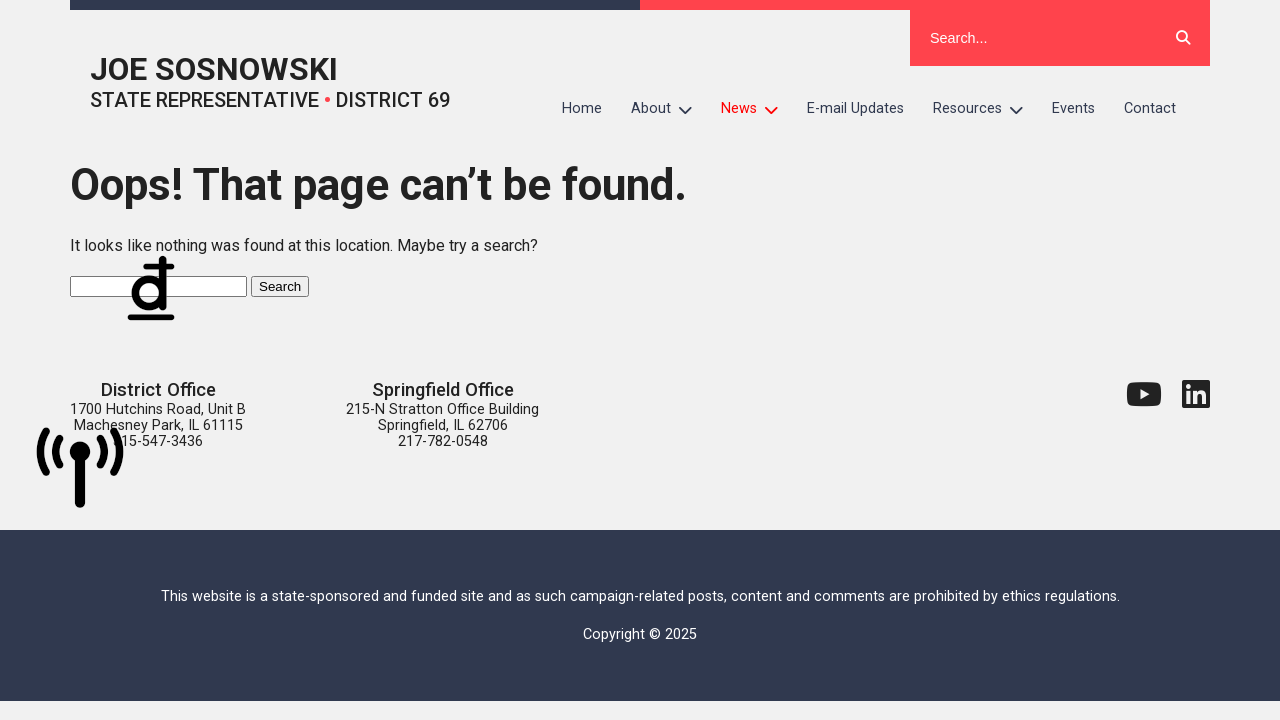 The height and width of the screenshot is (720, 1280). I want to click on indicates Vietnamese dong currency, so click(151, 289).